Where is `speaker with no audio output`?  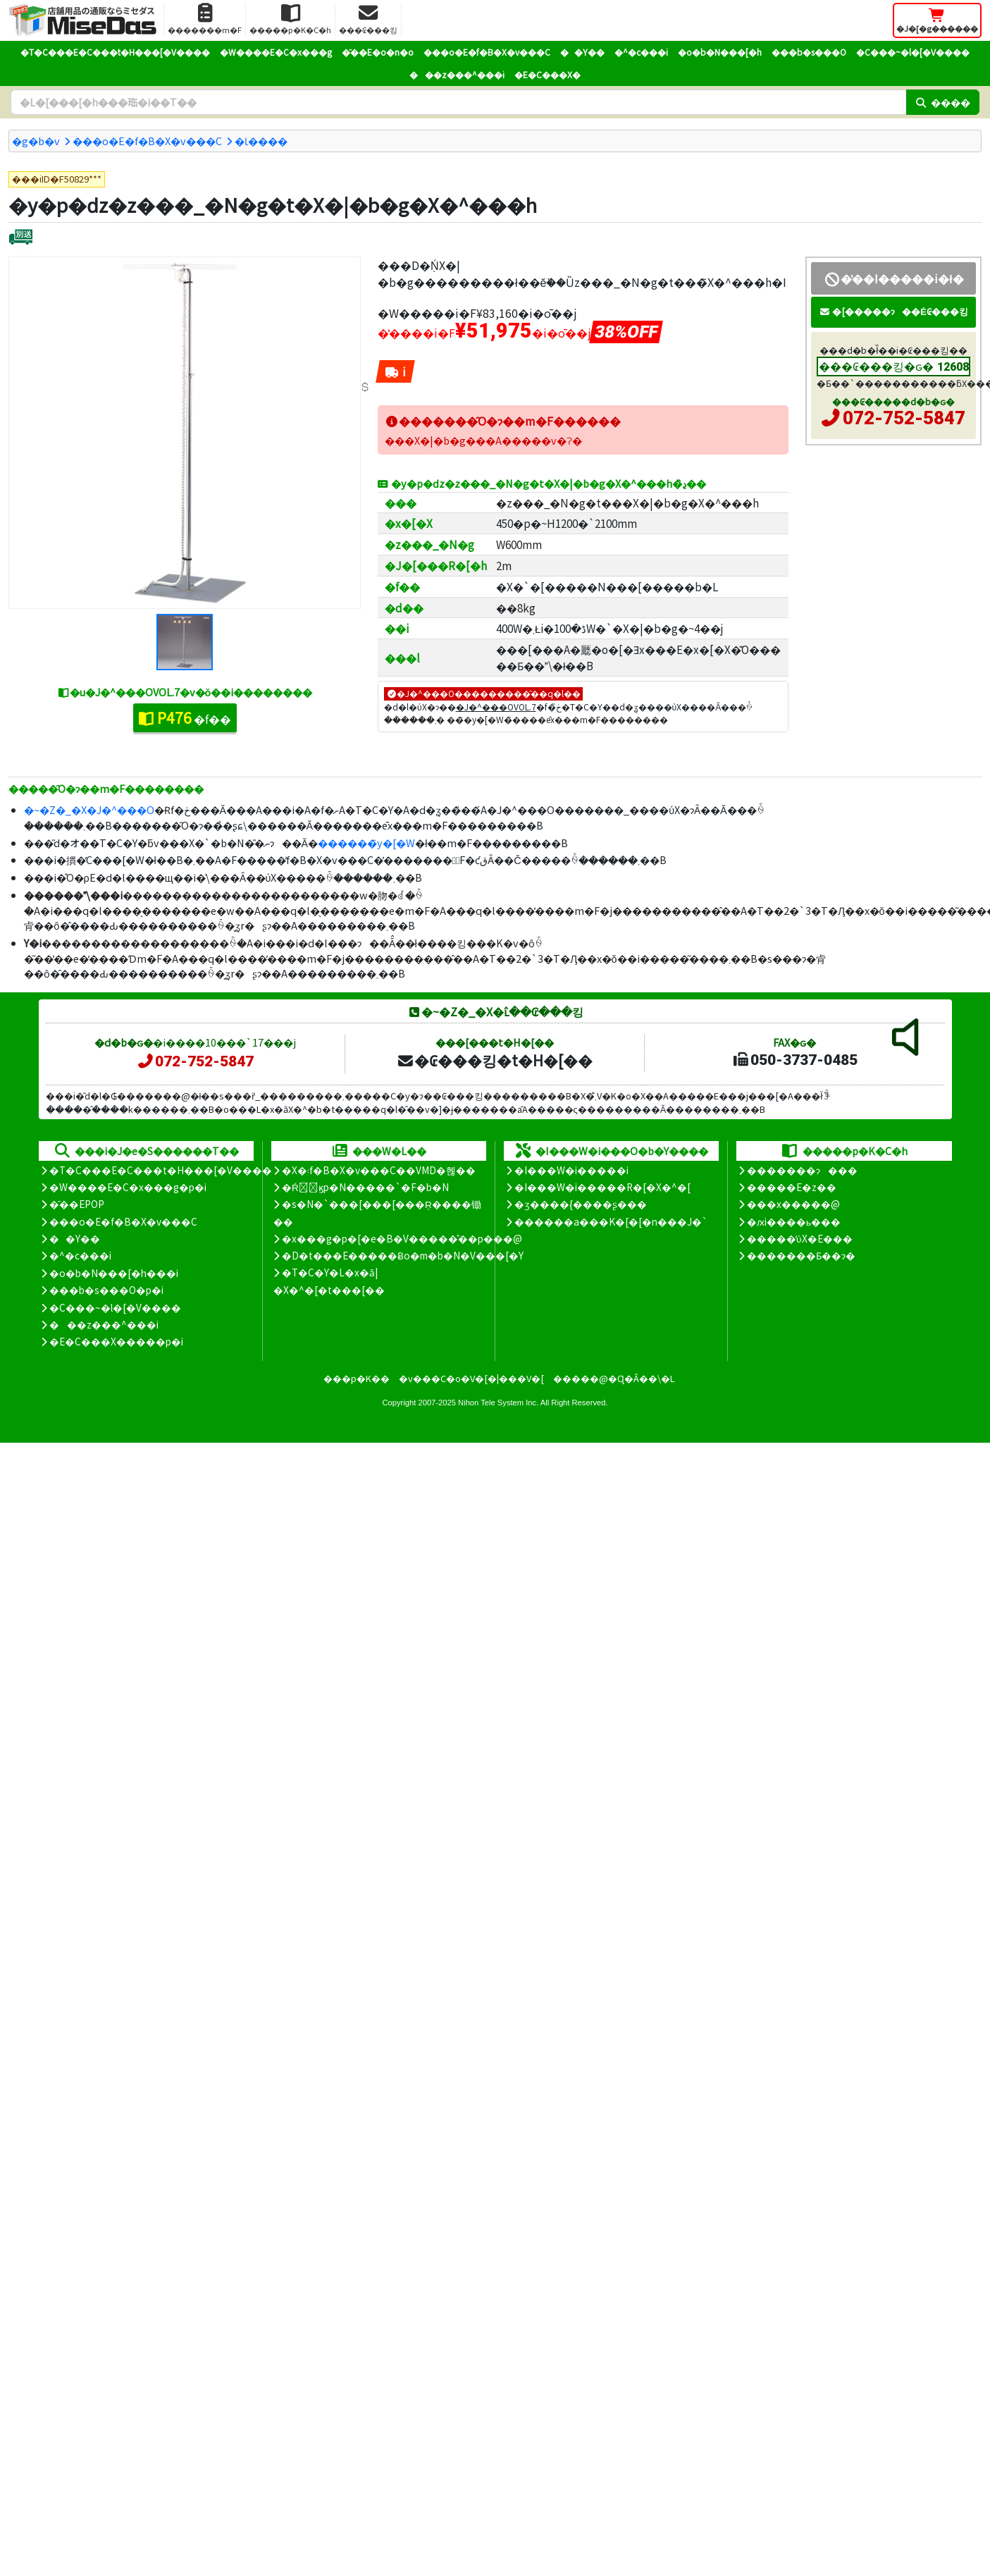
speaker with no audio output is located at coordinates (910, 1037).